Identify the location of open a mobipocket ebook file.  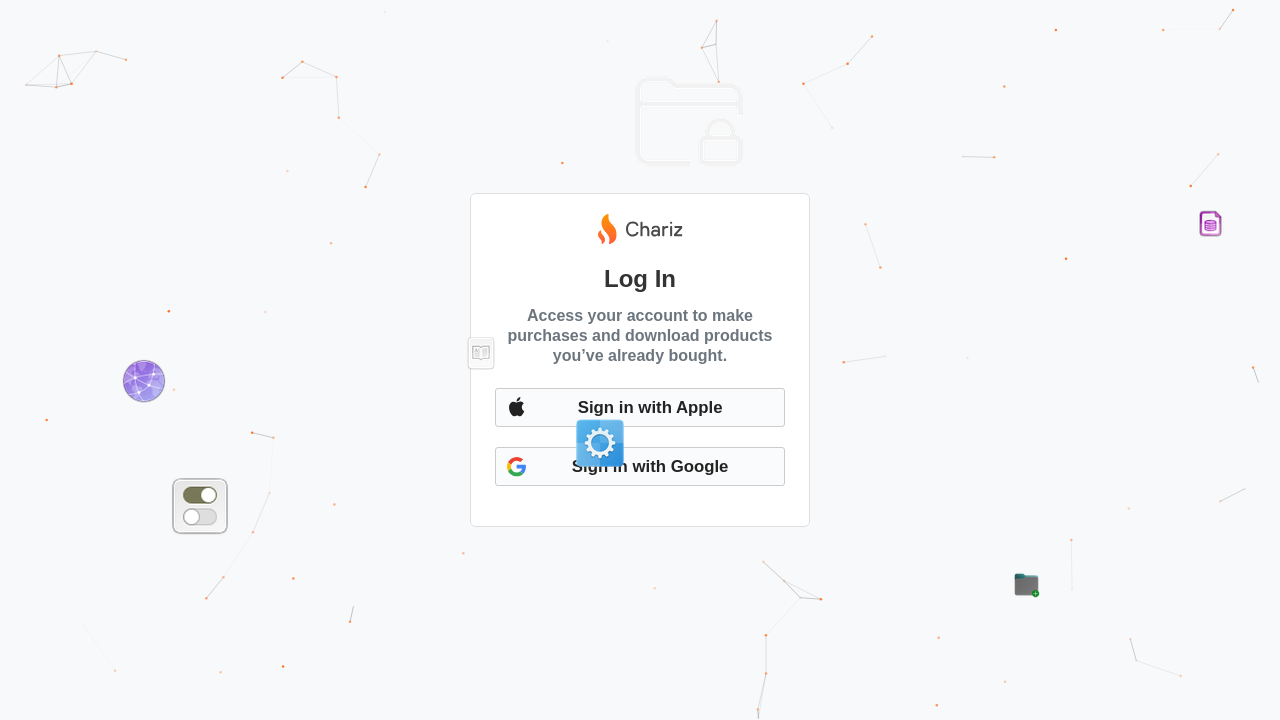
(481, 353).